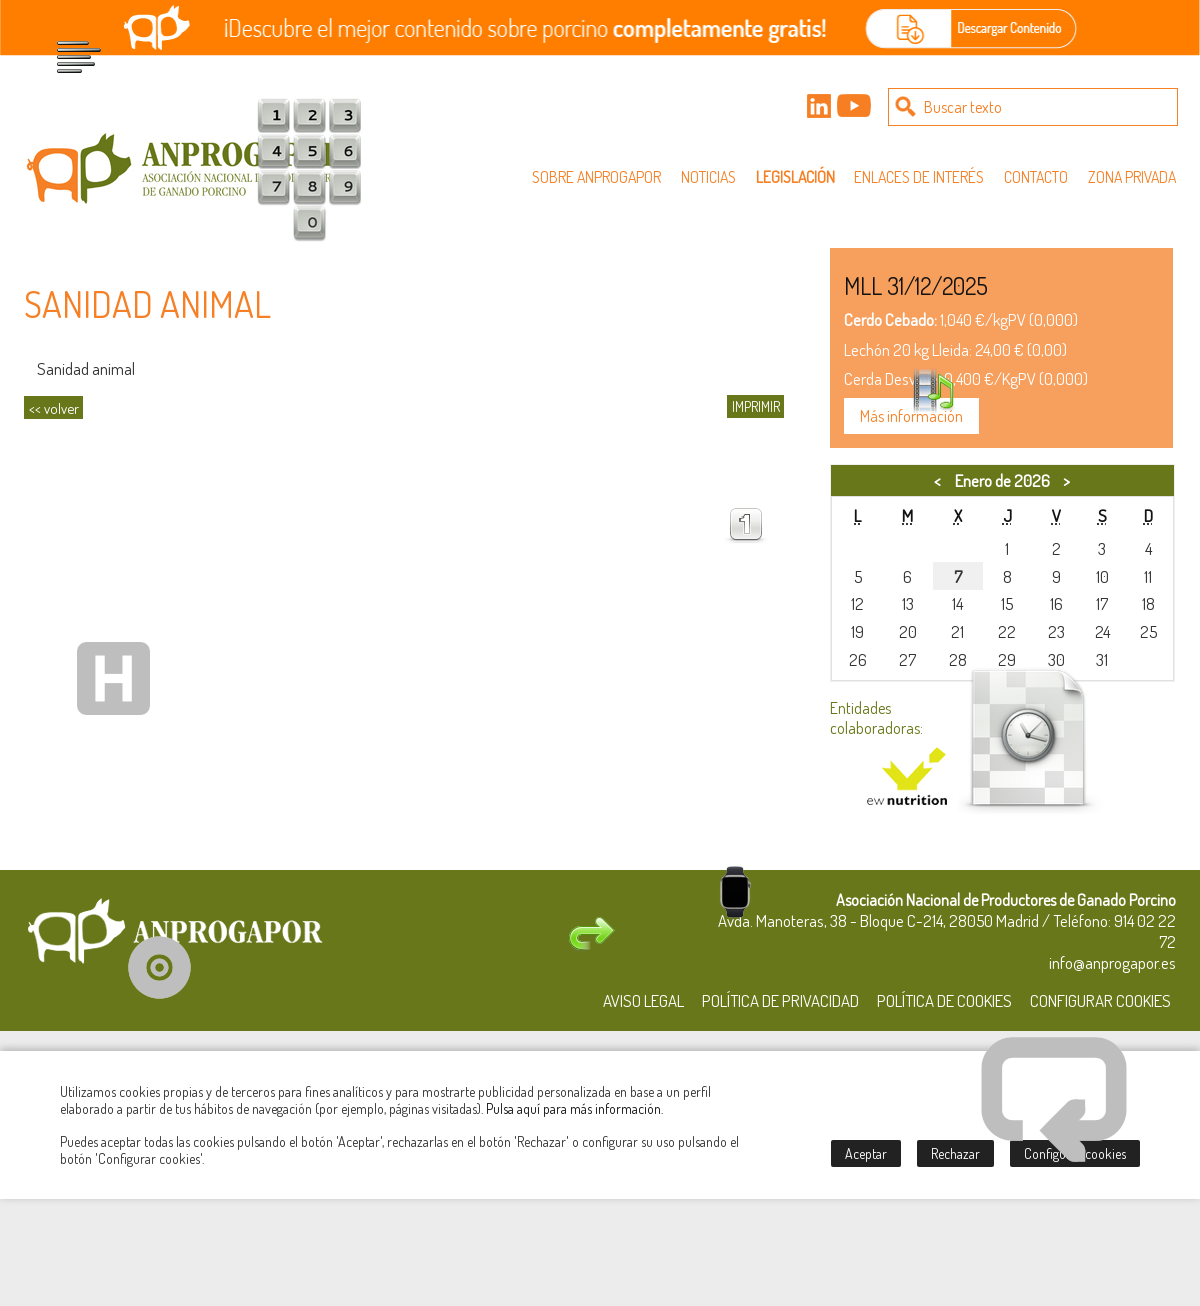 The image size is (1200, 1306). What do you see at coordinates (159, 967) in the screenshot?
I see `audio CD or optical disc media` at bounding box center [159, 967].